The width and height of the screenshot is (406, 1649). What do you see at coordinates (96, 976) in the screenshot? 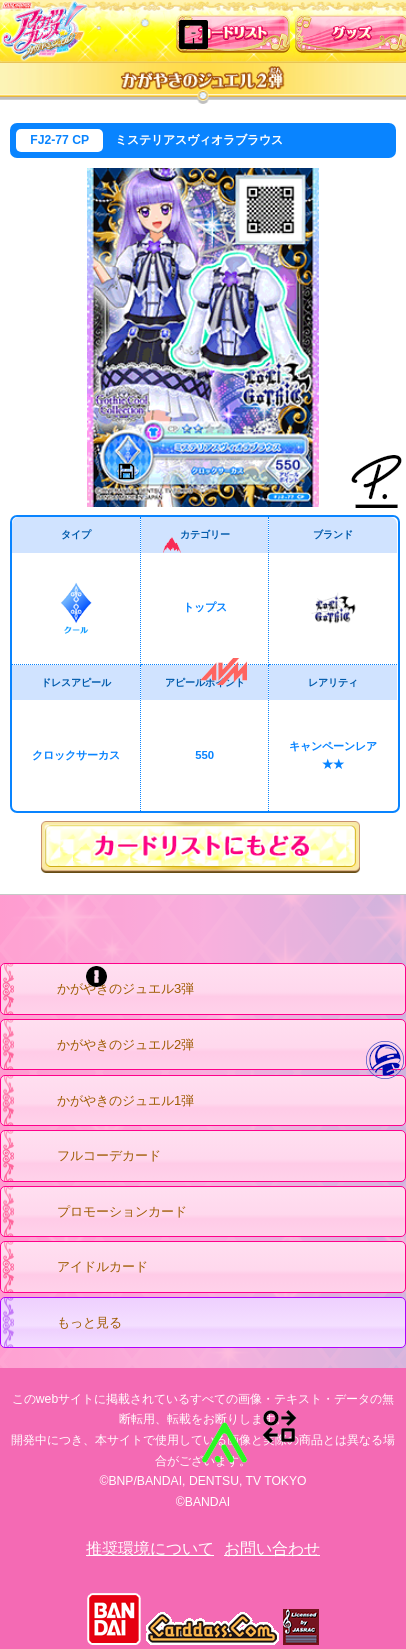
I see `open 1Password app` at bounding box center [96, 976].